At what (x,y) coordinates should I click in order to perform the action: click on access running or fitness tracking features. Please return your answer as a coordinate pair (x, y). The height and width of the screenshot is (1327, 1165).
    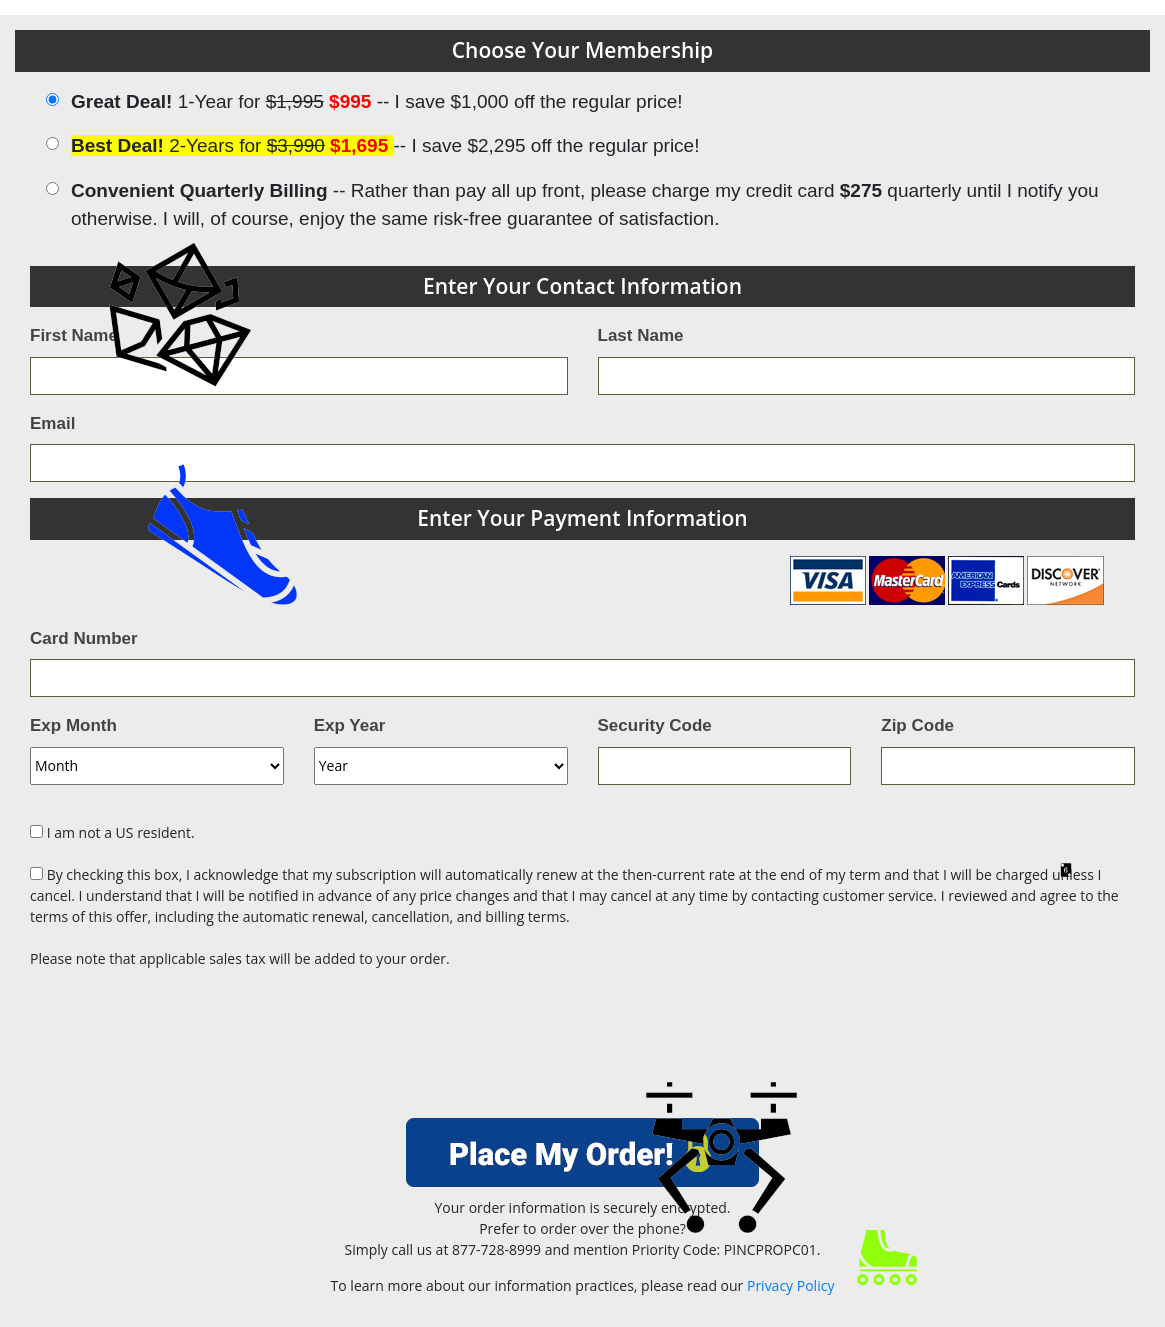
    Looking at the image, I should click on (222, 534).